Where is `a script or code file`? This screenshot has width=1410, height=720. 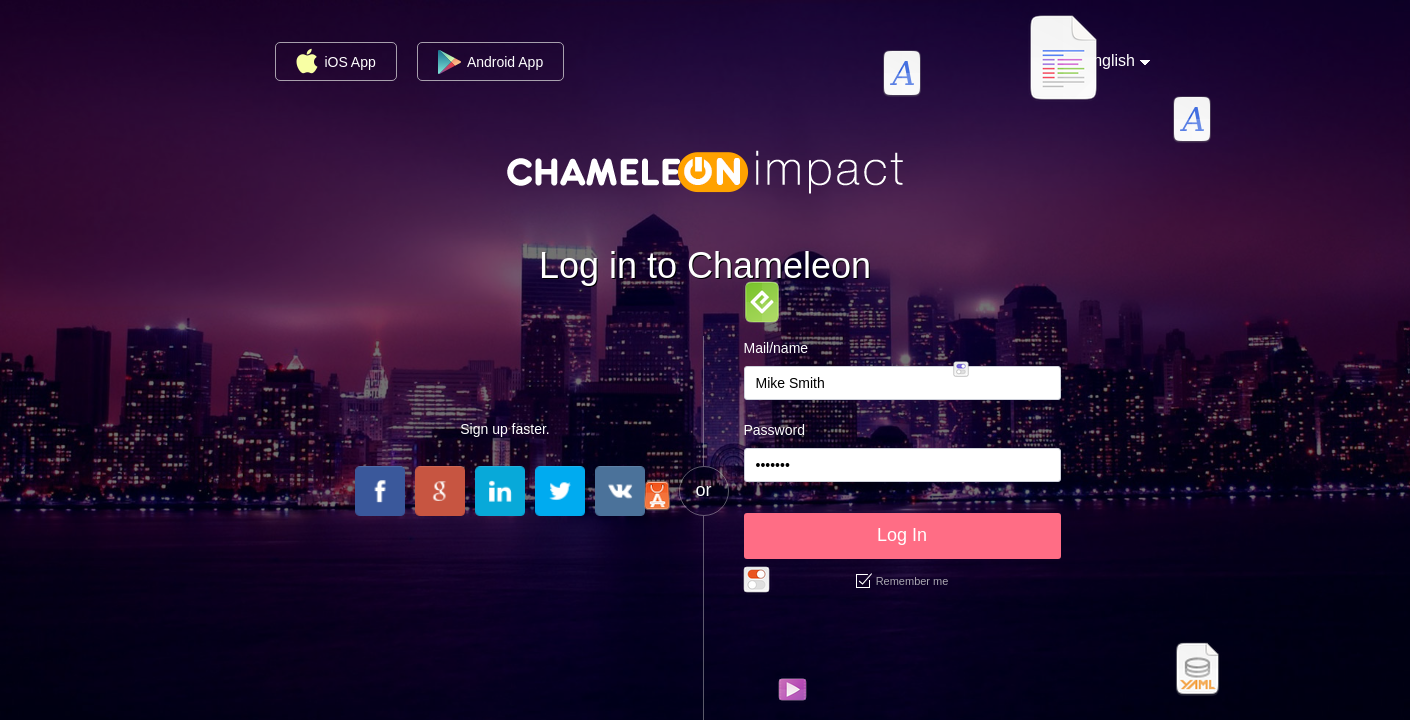 a script or code file is located at coordinates (1063, 57).